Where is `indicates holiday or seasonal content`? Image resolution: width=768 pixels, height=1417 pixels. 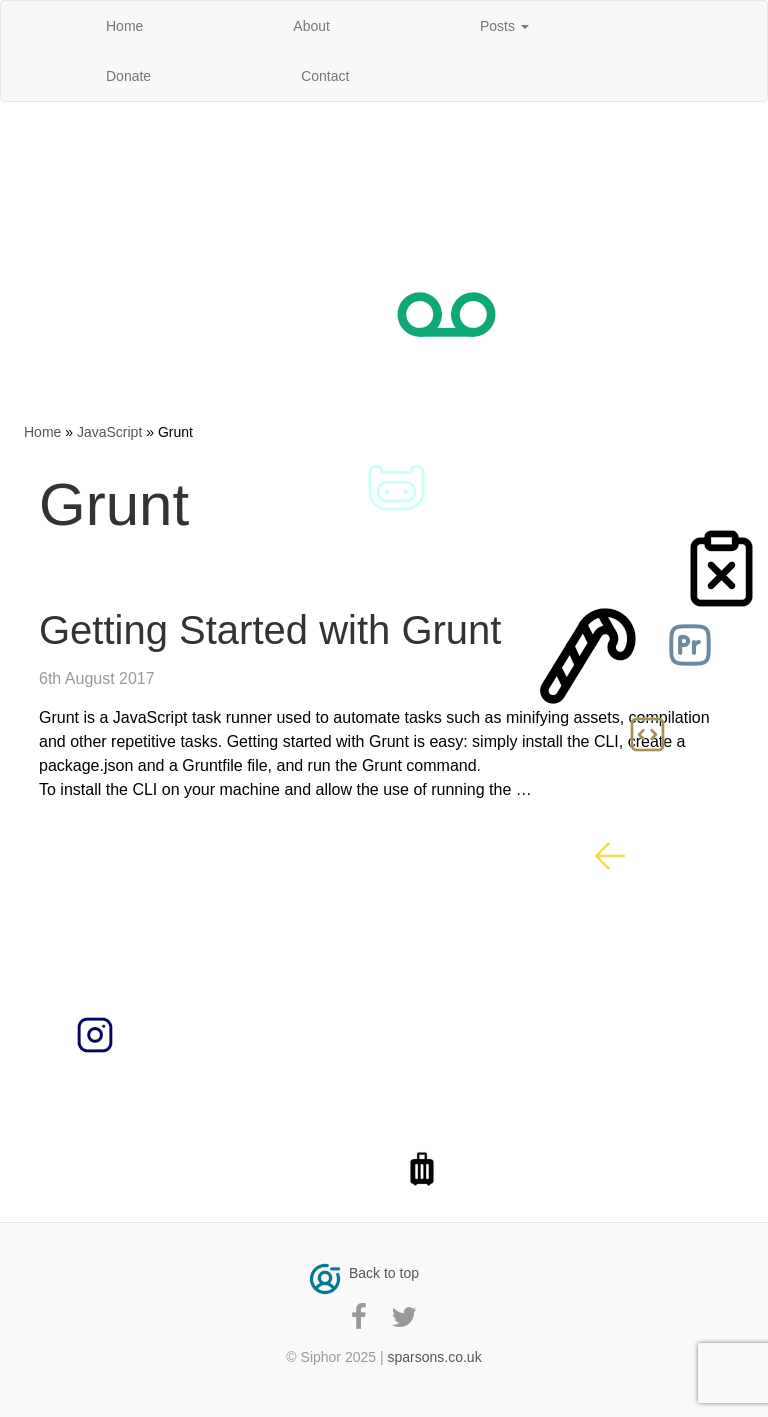 indicates holiday or seasonal content is located at coordinates (588, 656).